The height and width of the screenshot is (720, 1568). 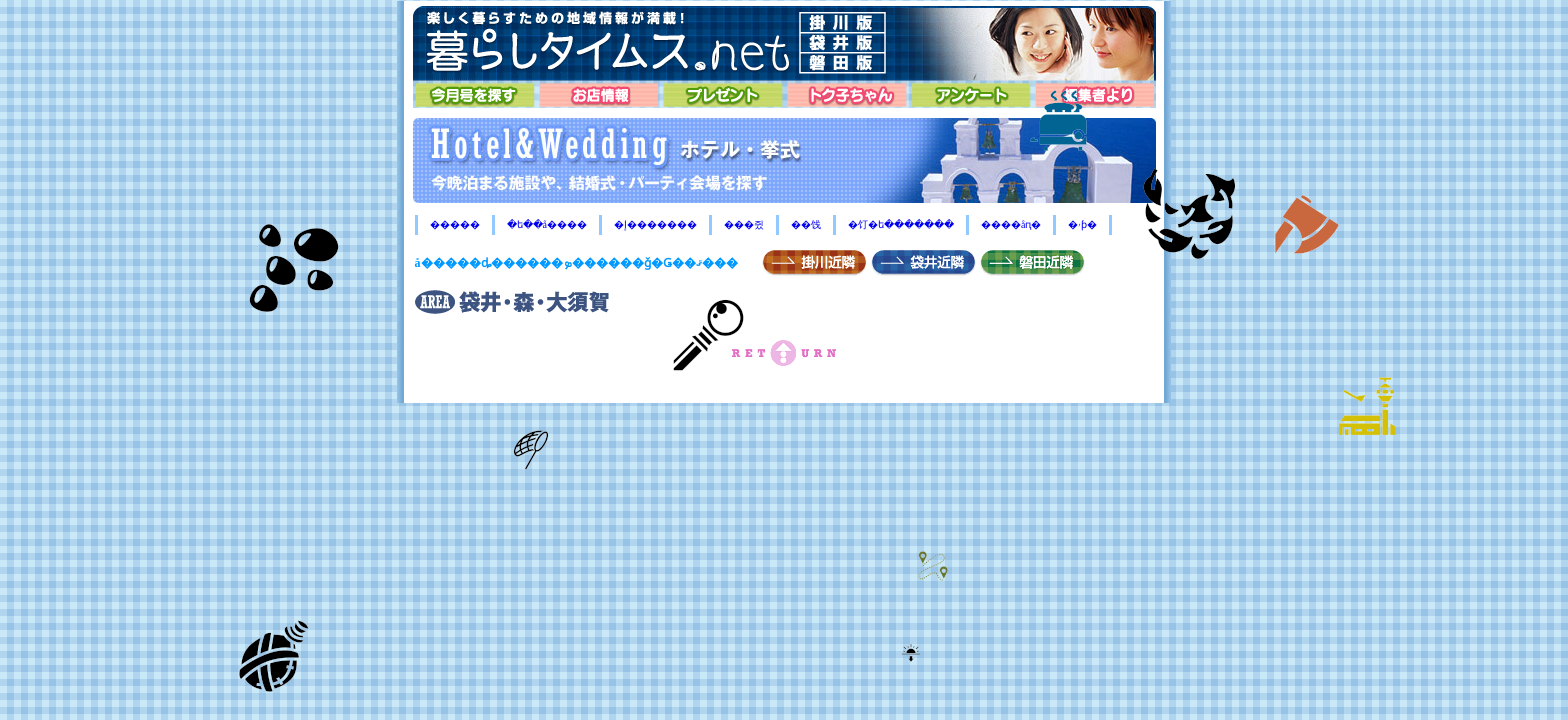 I want to click on cast a spell or use magic ability, so click(x=712, y=332).